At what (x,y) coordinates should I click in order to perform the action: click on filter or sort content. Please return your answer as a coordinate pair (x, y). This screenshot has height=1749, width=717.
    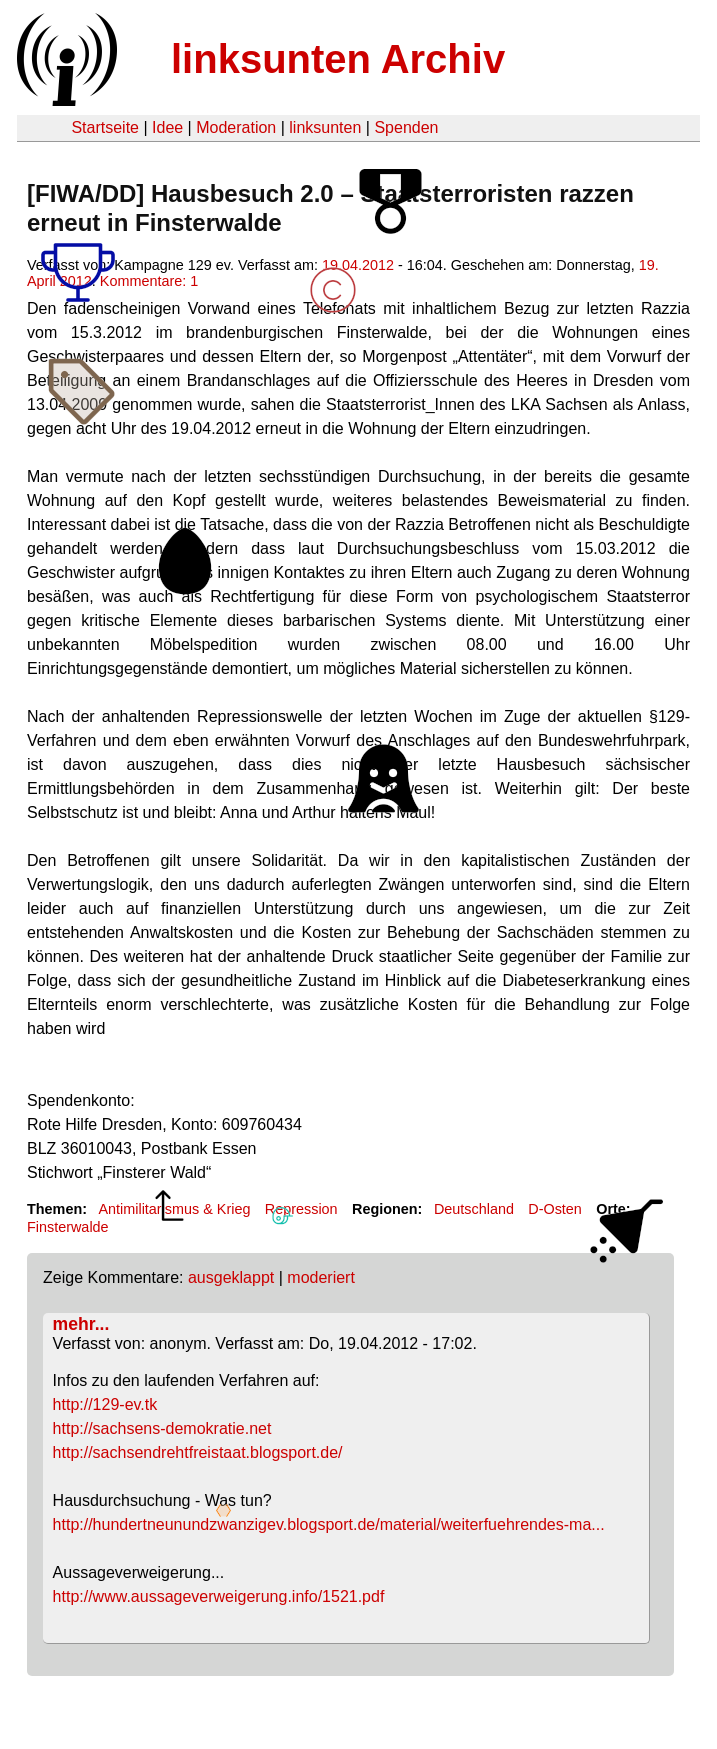
    Looking at the image, I should click on (625, 1227).